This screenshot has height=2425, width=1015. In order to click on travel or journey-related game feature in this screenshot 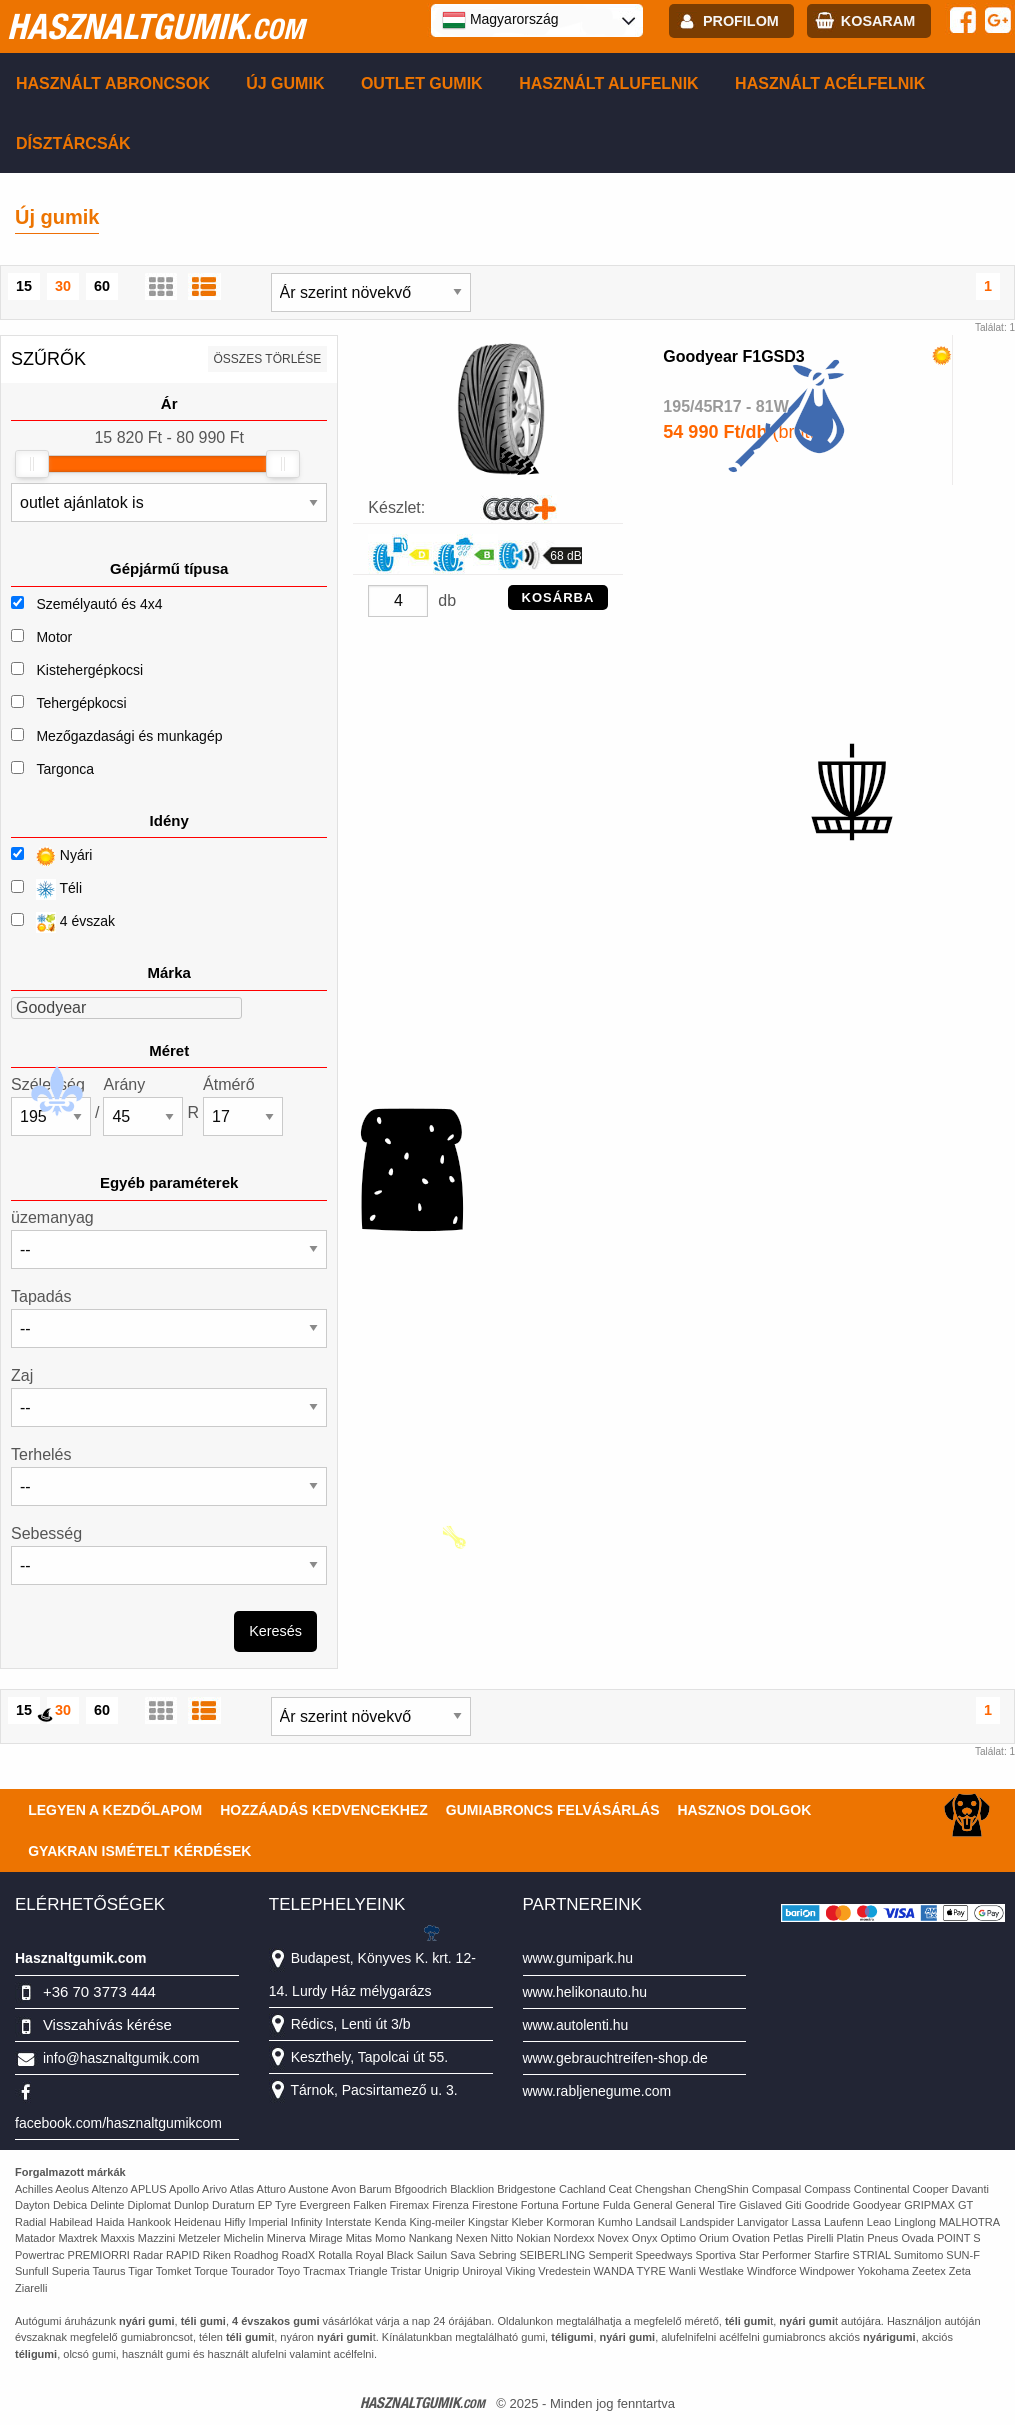, I will do `click(784, 414)`.